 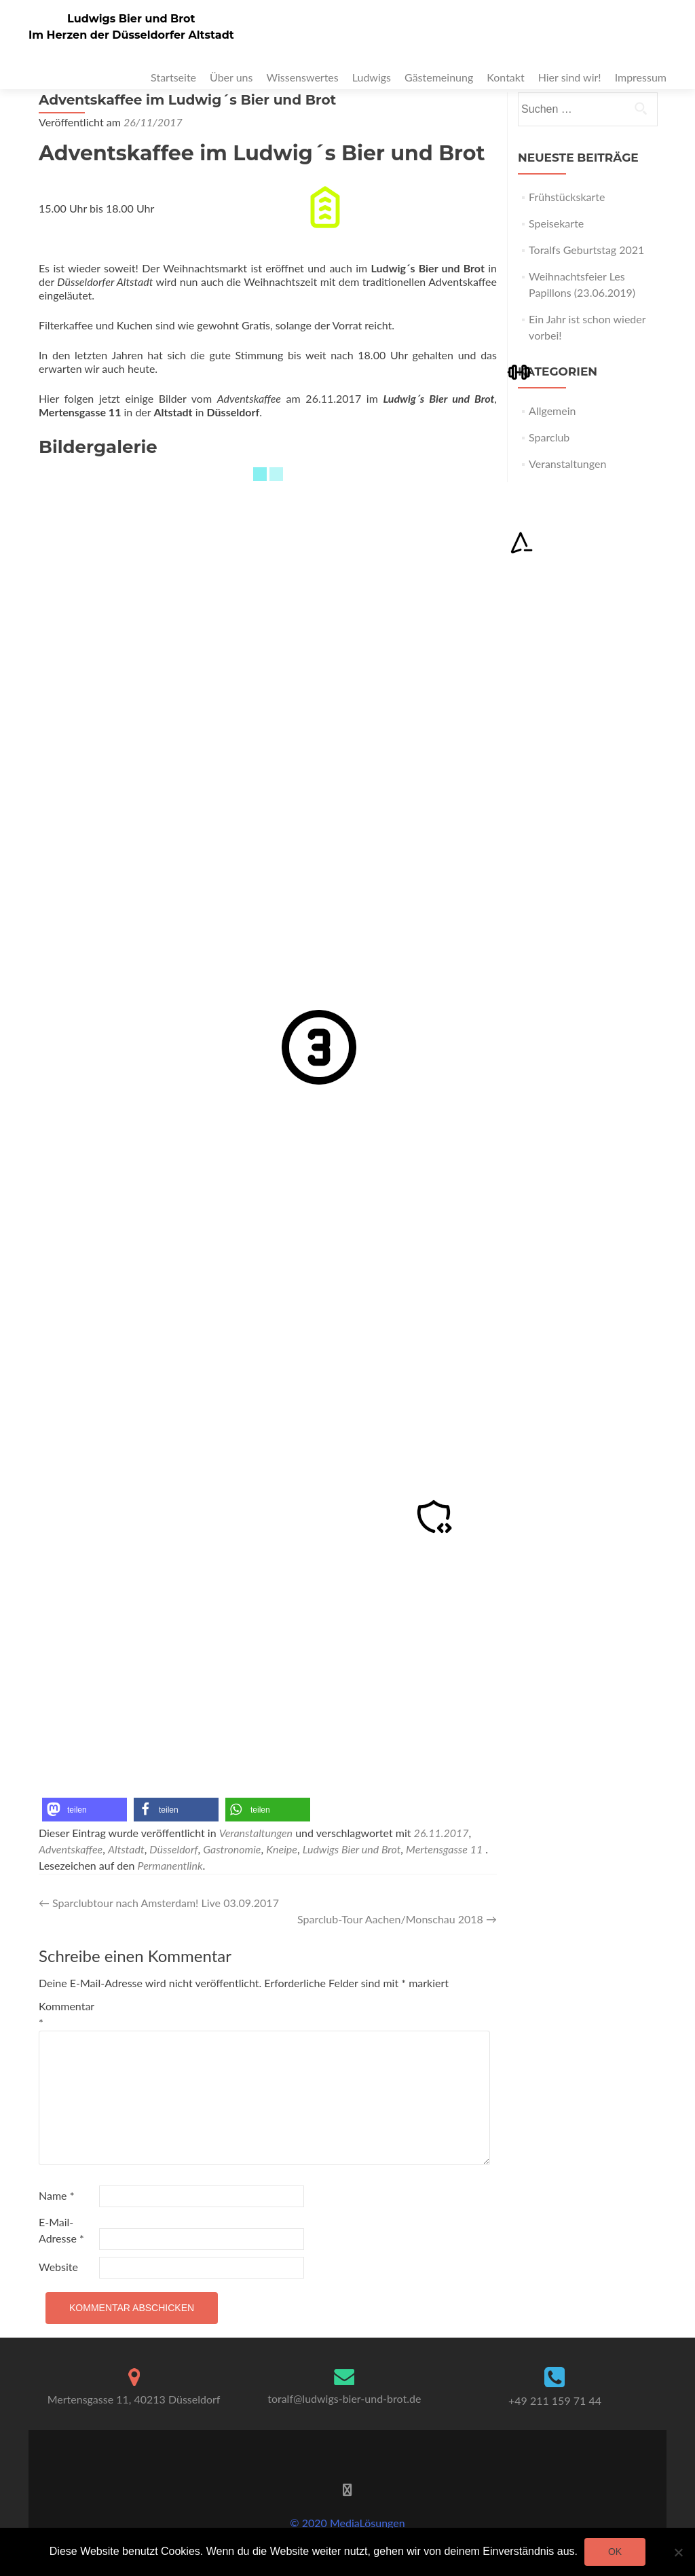 What do you see at coordinates (521, 543) in the screenshot?
I see `remove a navigation waypoint` at bounding box center [521, 543].